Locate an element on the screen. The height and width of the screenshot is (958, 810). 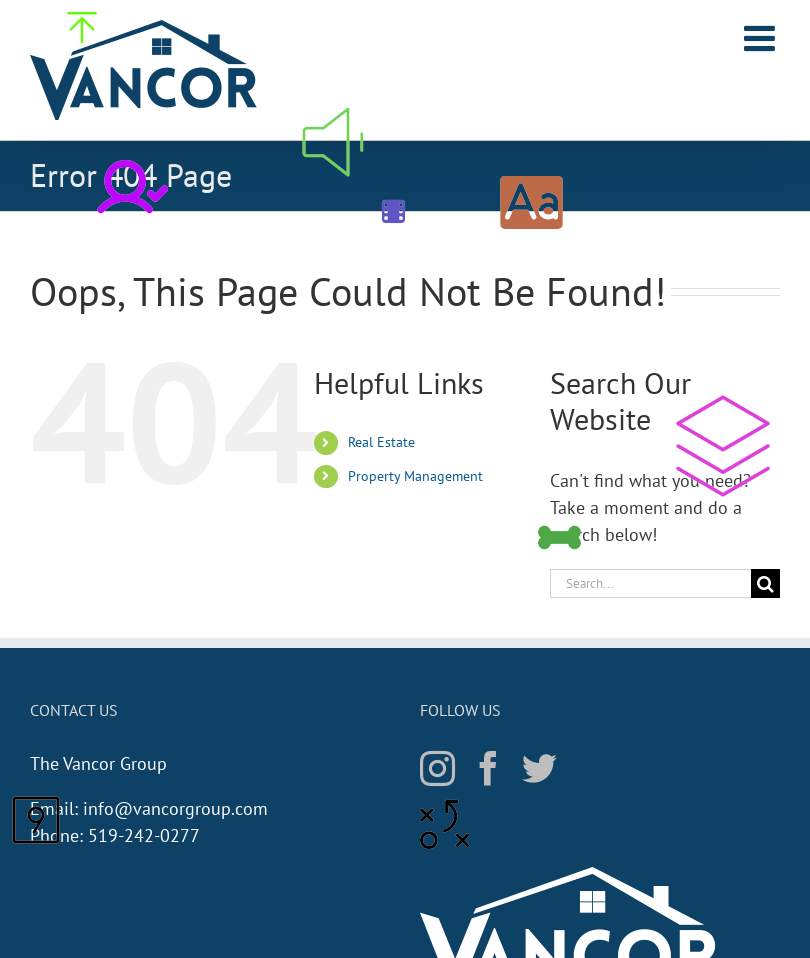
scroll to top of page is located at coordinates (82, 27).